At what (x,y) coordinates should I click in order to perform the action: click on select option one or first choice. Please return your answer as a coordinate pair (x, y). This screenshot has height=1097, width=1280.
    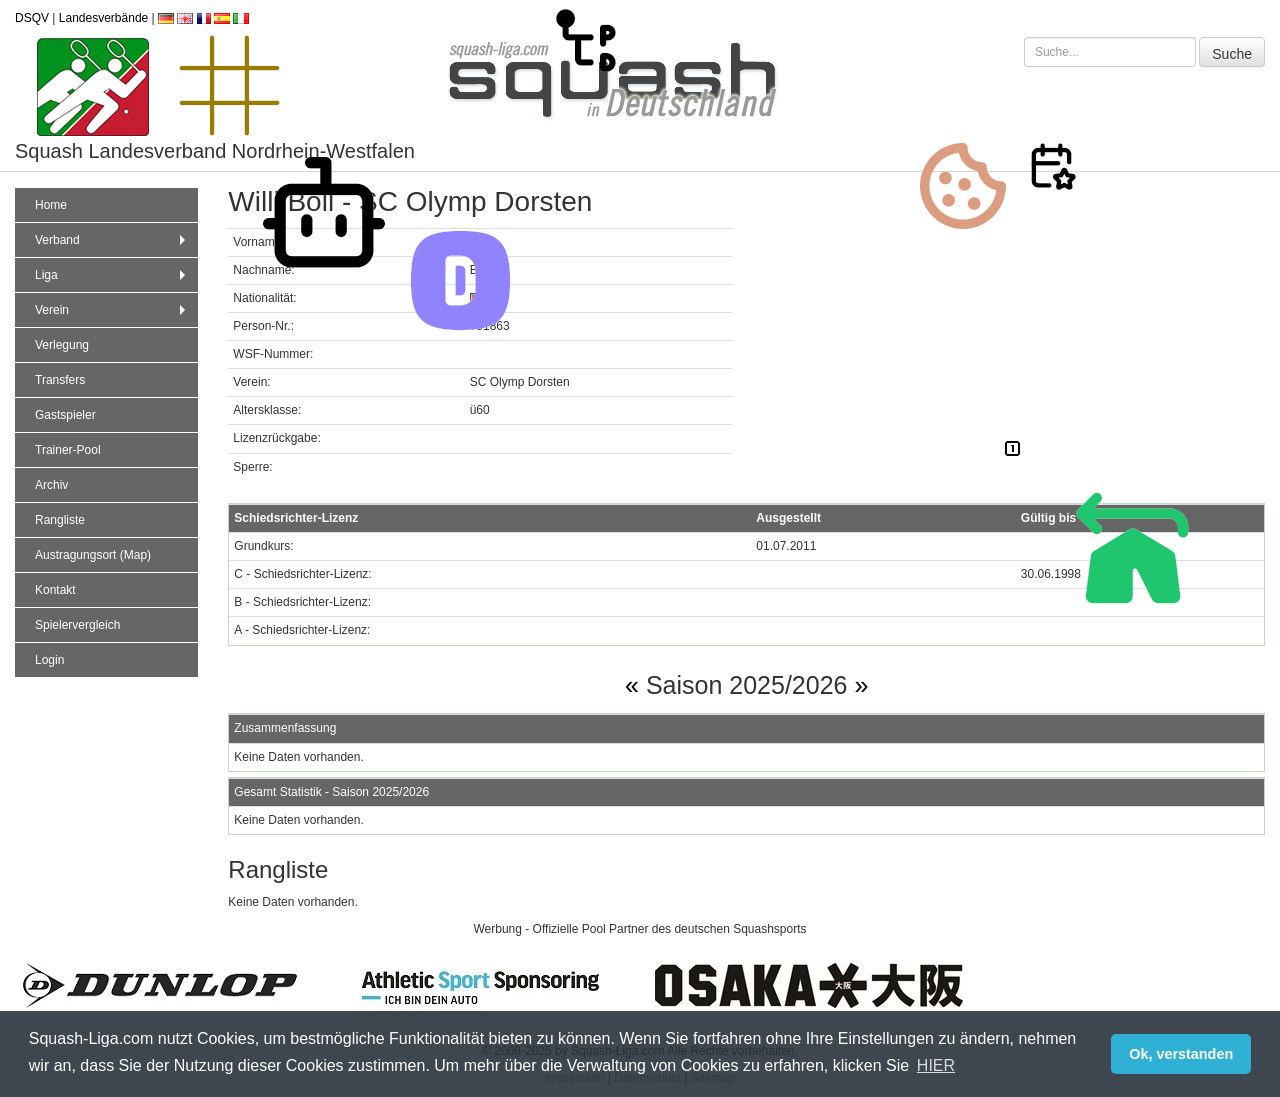
    Looking at the image, I should click on (1012, 448).